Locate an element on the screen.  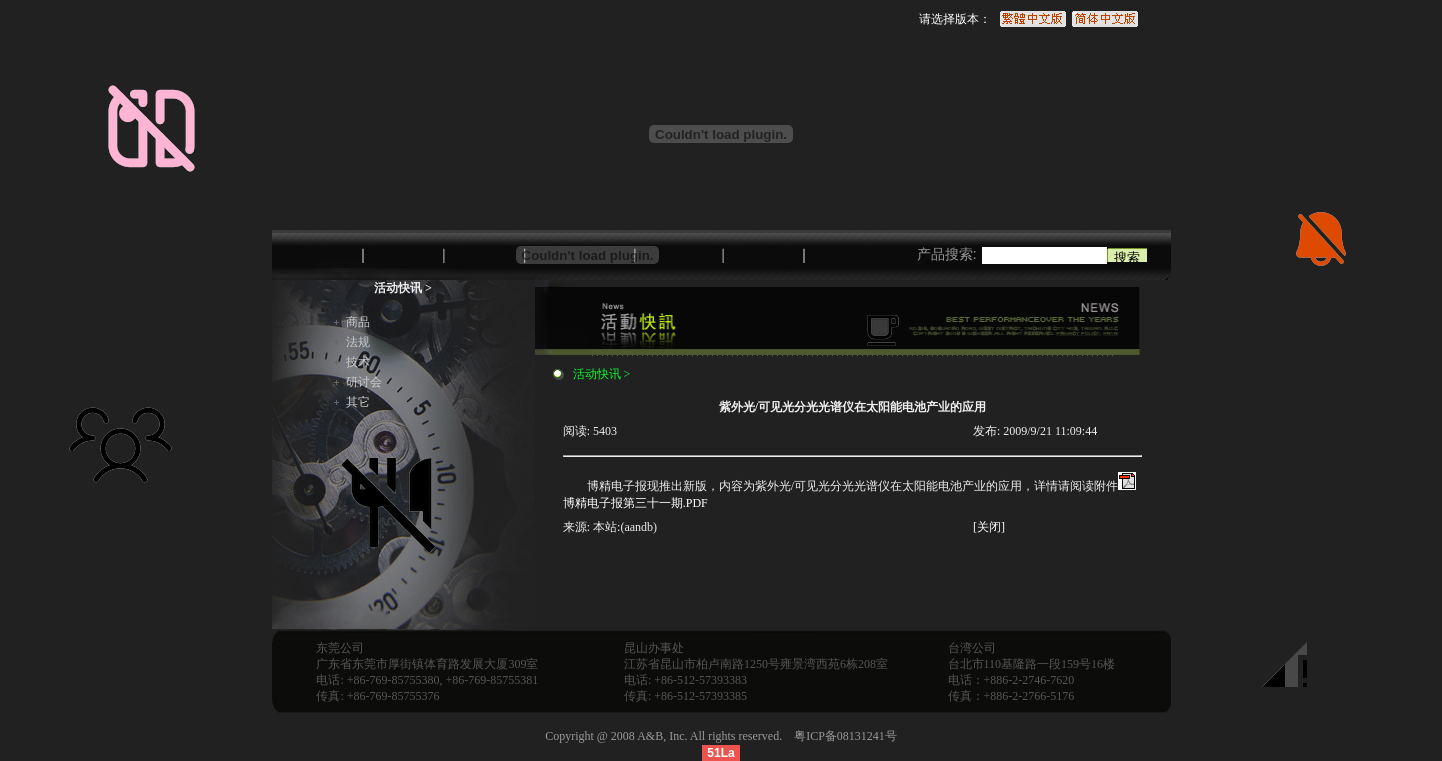
indicates weak cellular signal with no internet connection is located at coordinates (1284, 664).